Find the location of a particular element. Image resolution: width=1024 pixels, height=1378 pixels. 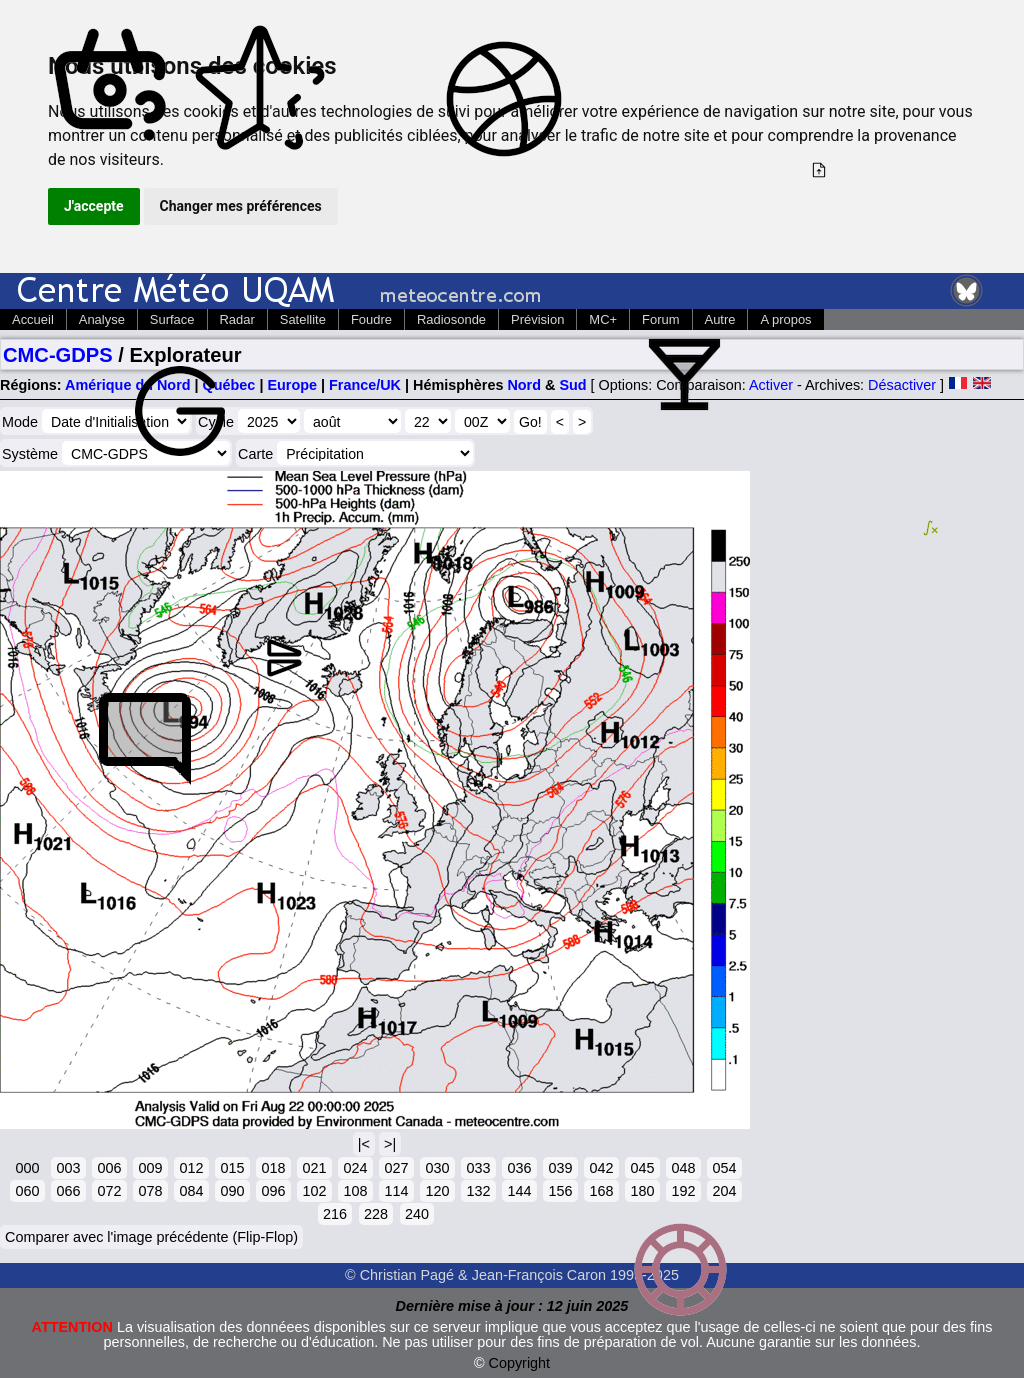

remove or clear an integral calculation is located at coordinates (931, 528).